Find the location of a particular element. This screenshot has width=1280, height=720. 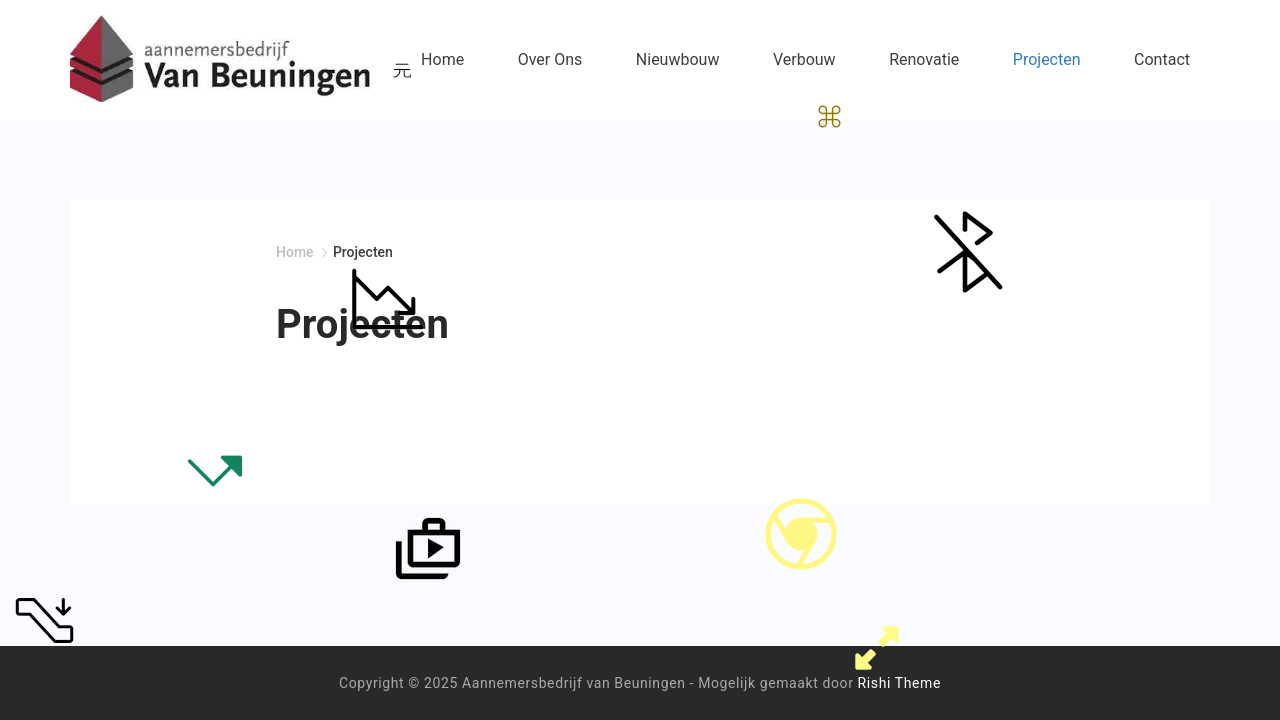

indicates escalator going down is located at coordinates (44, 620).